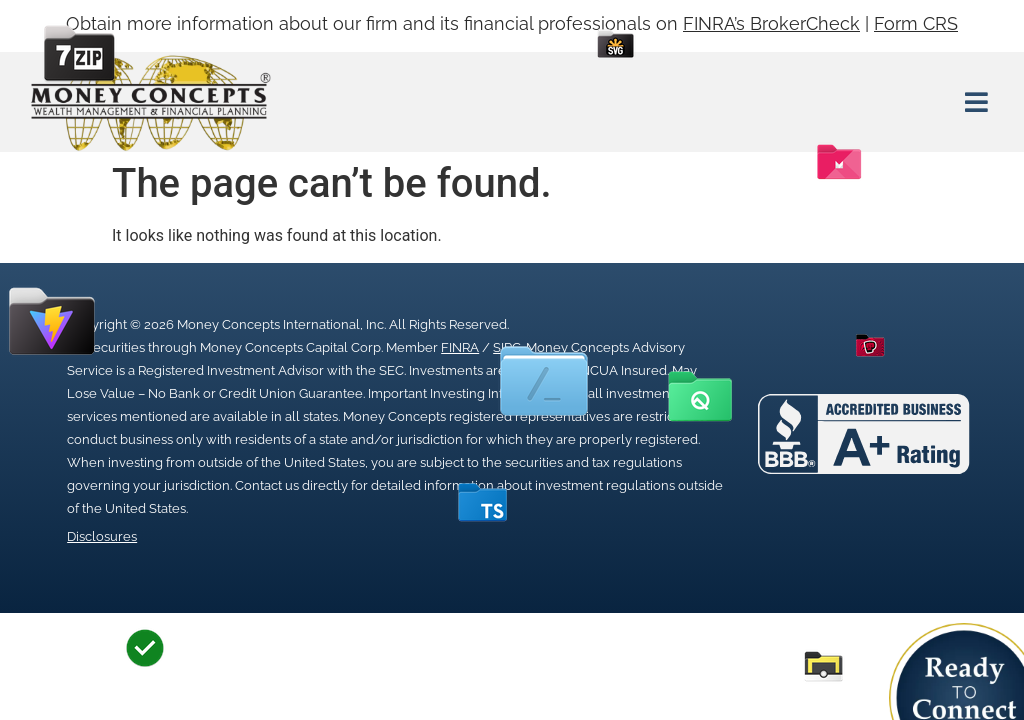  What do you see at coordinates (839, 163) in the screenshot?
I see `open android marshmallow system folder` at bounding box center [839, 163].